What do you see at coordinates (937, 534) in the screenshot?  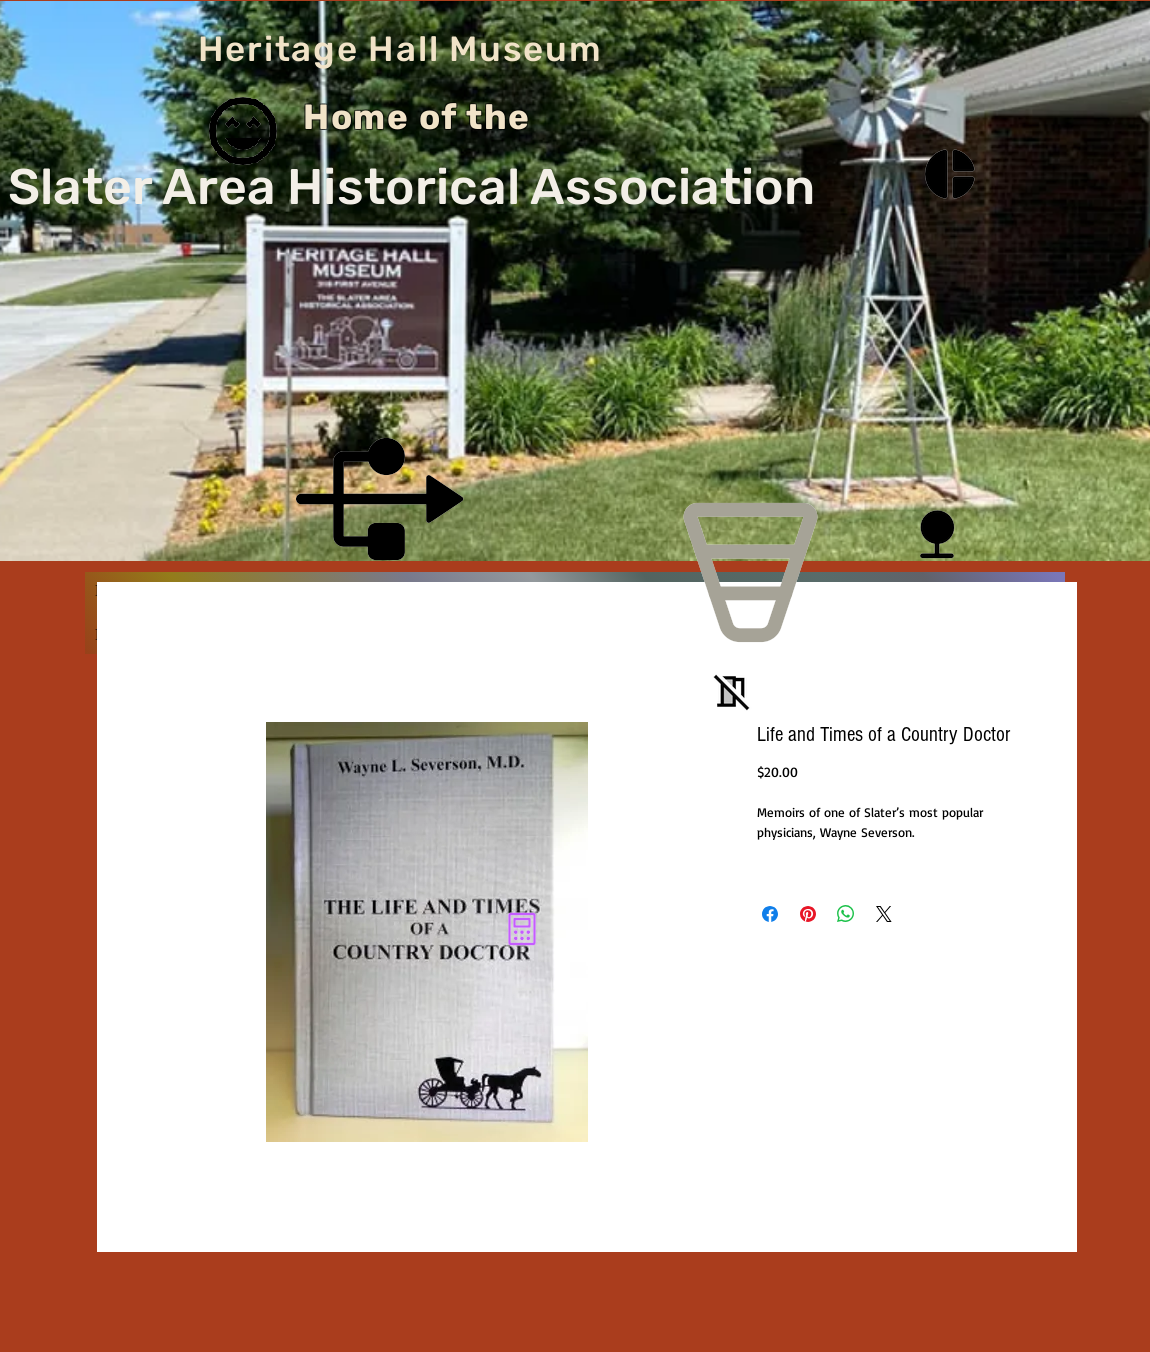 I see `view nature or outdoor content` at bounding box center [937, 534].